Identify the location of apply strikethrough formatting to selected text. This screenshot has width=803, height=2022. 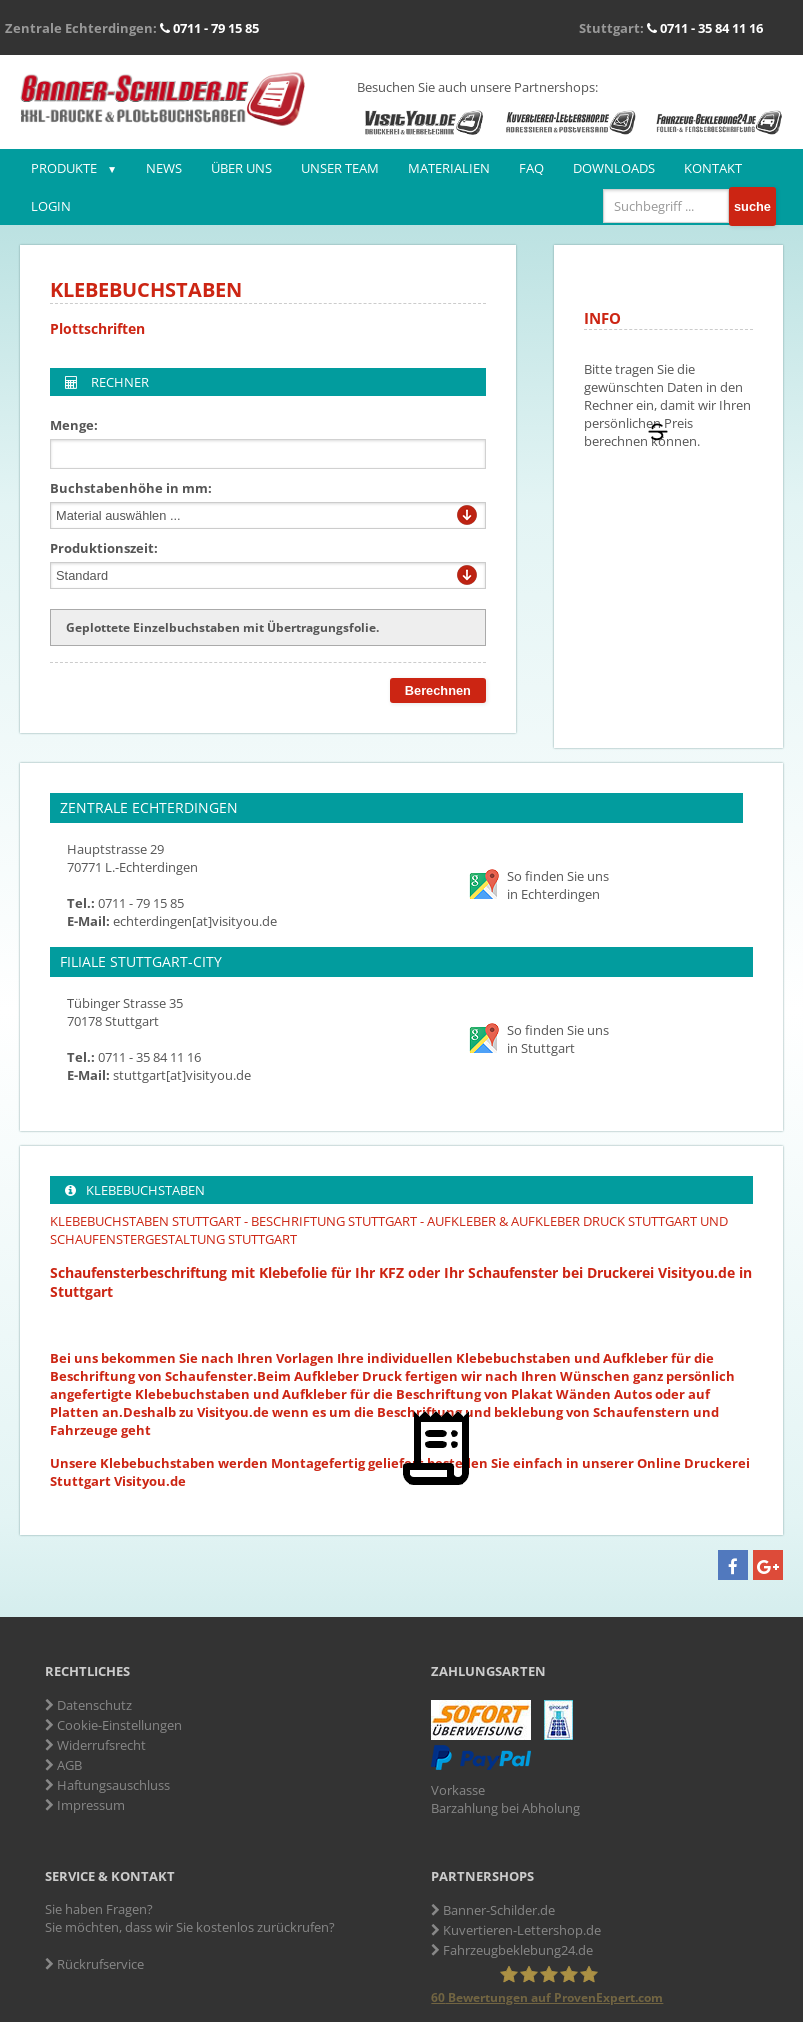
(658, 432).